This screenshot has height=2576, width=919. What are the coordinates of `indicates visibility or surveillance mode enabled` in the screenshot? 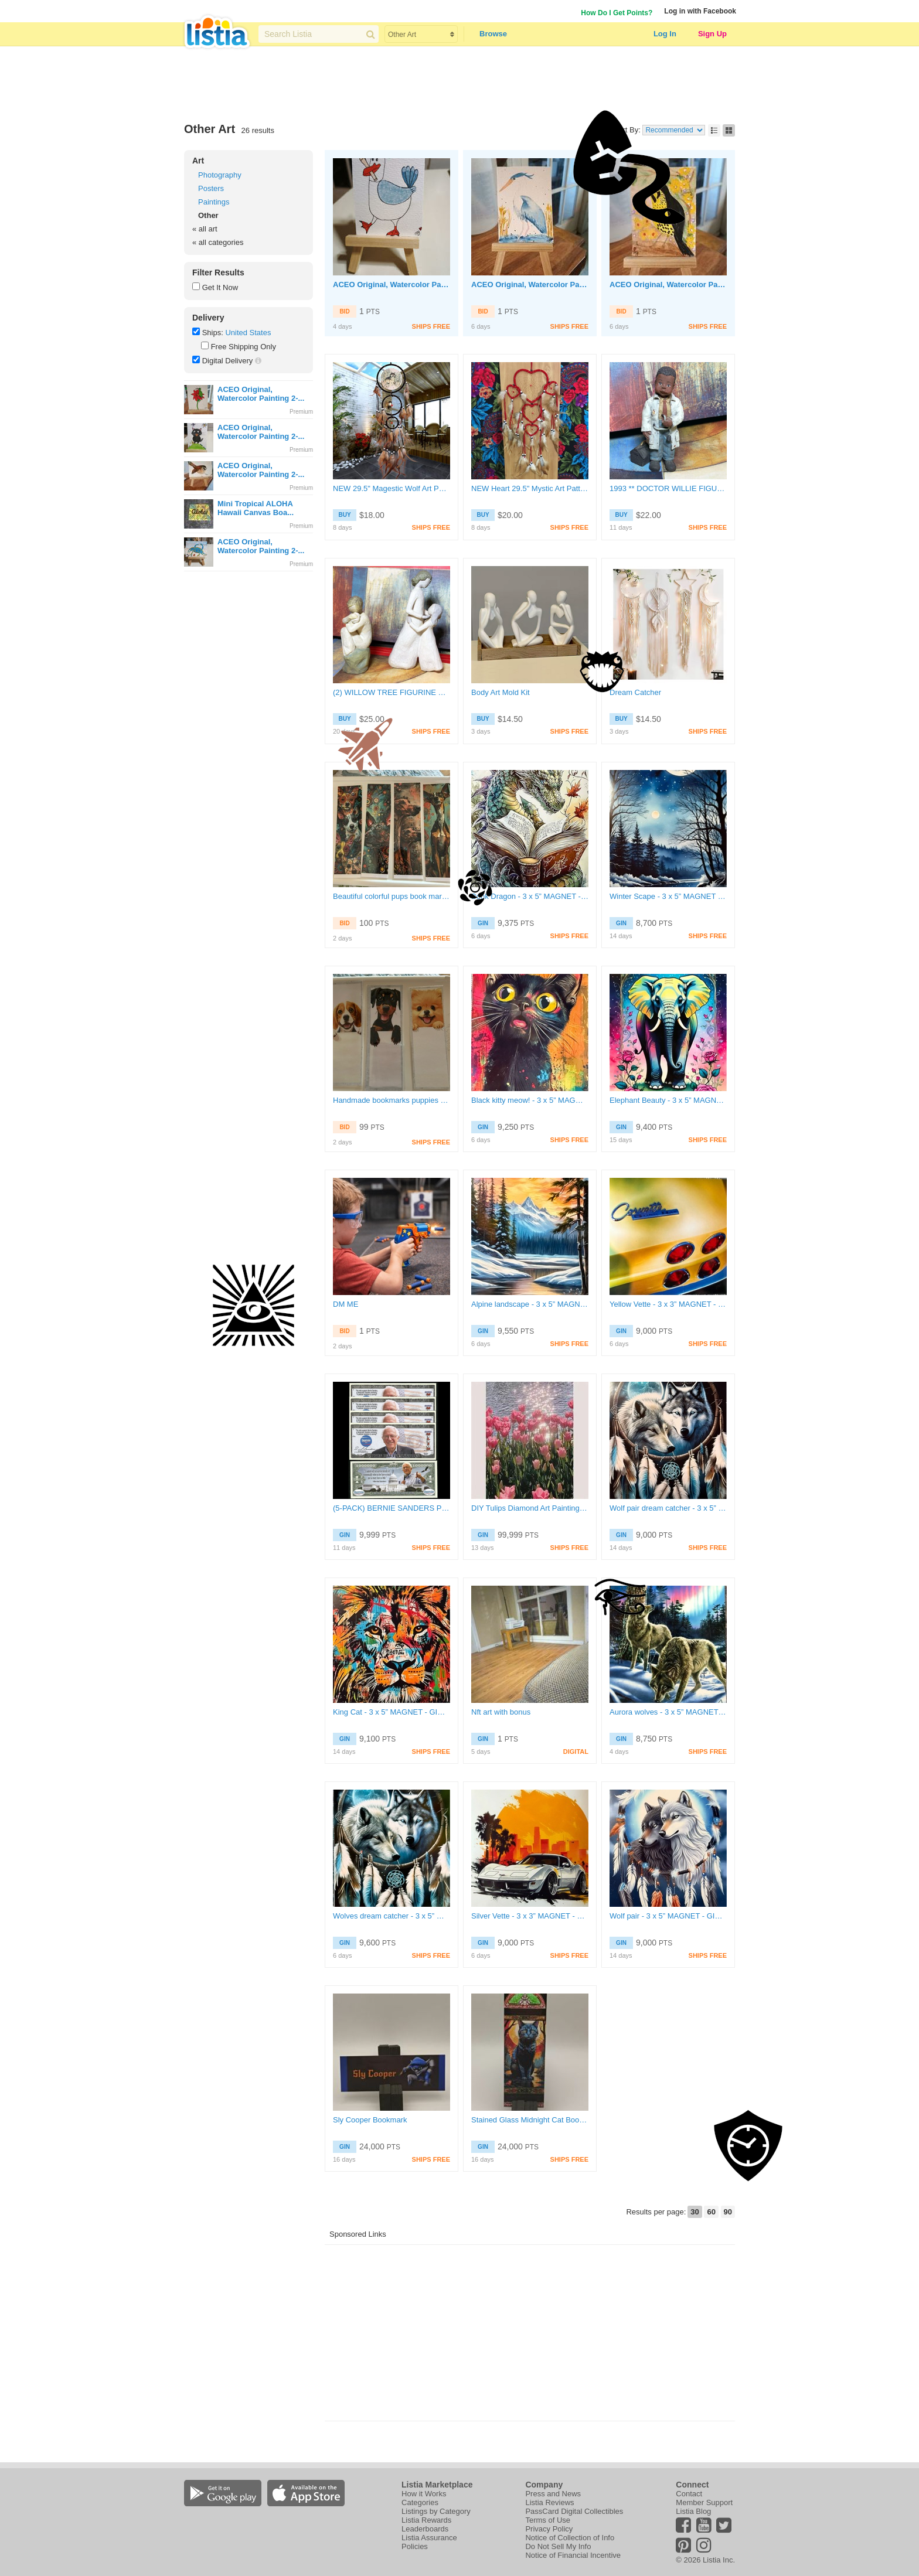 It's located at (253, 1305).